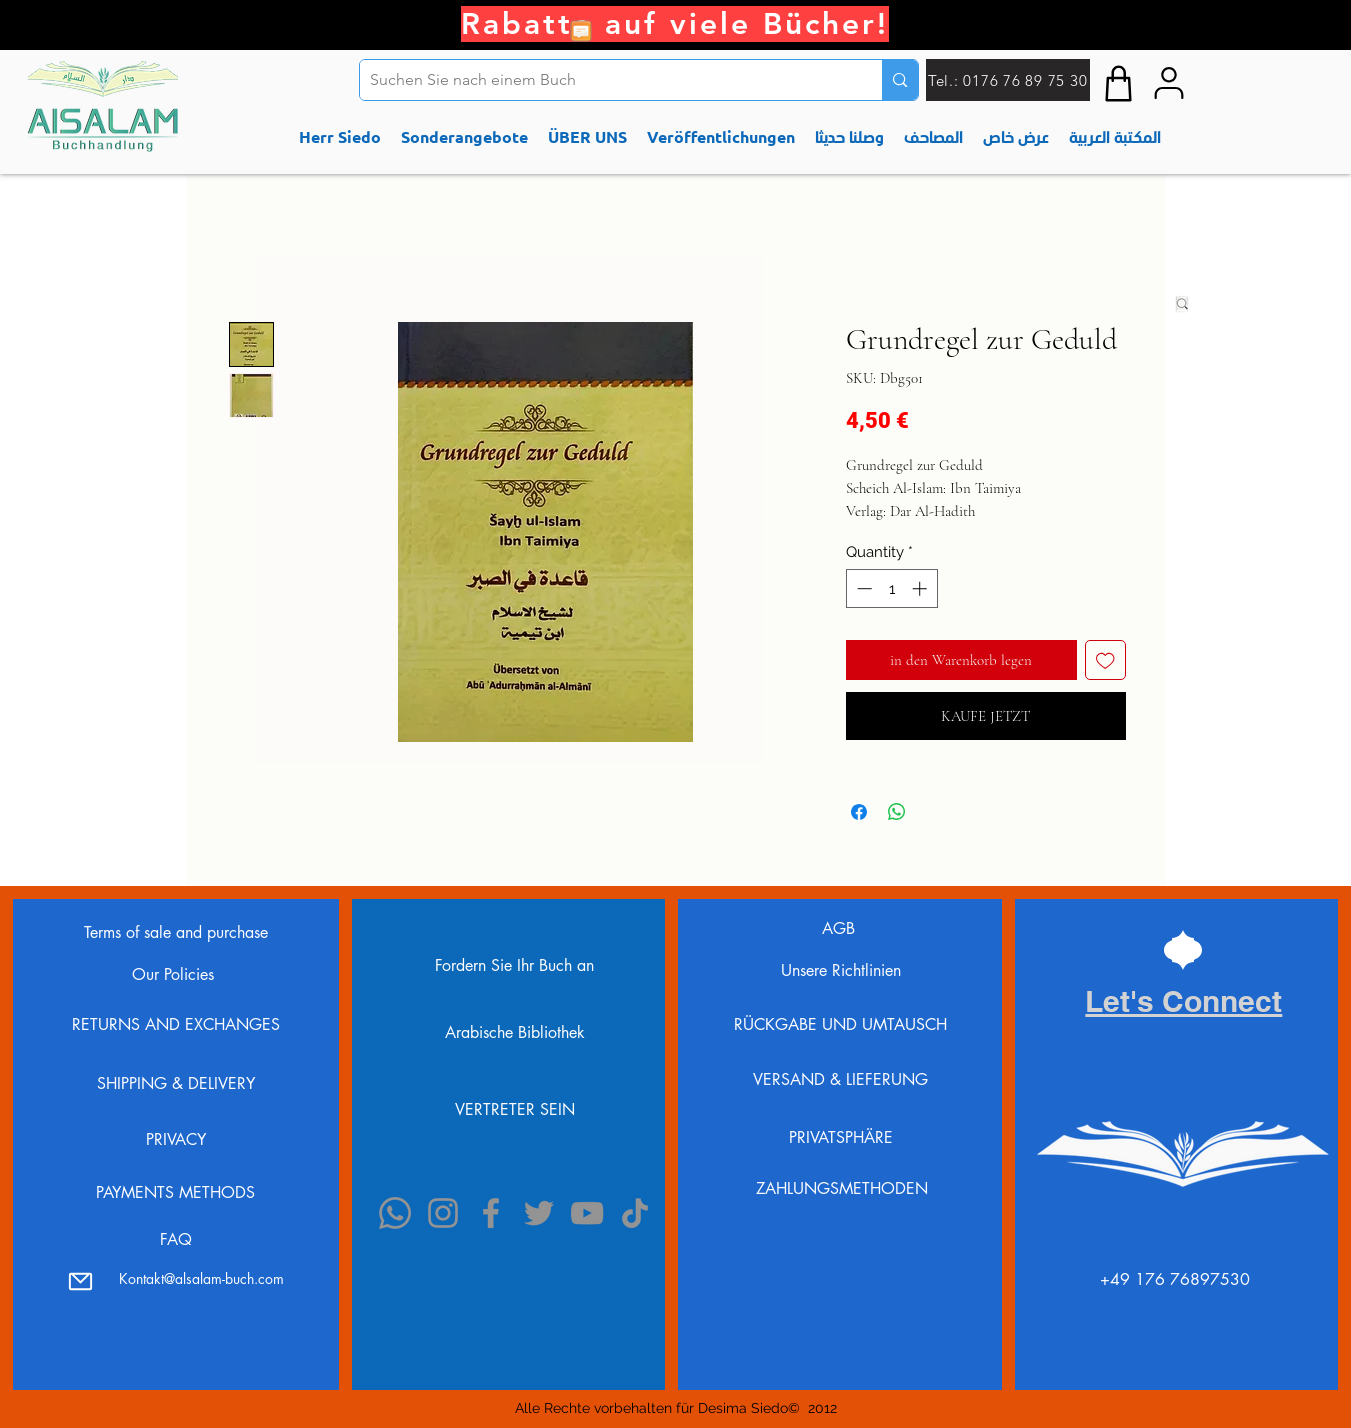 This screenshot has width=1351, height=1428. Describe the element at coordinates (581, 31) in the screenshot. I see `open the messaging or chat app` at that location.